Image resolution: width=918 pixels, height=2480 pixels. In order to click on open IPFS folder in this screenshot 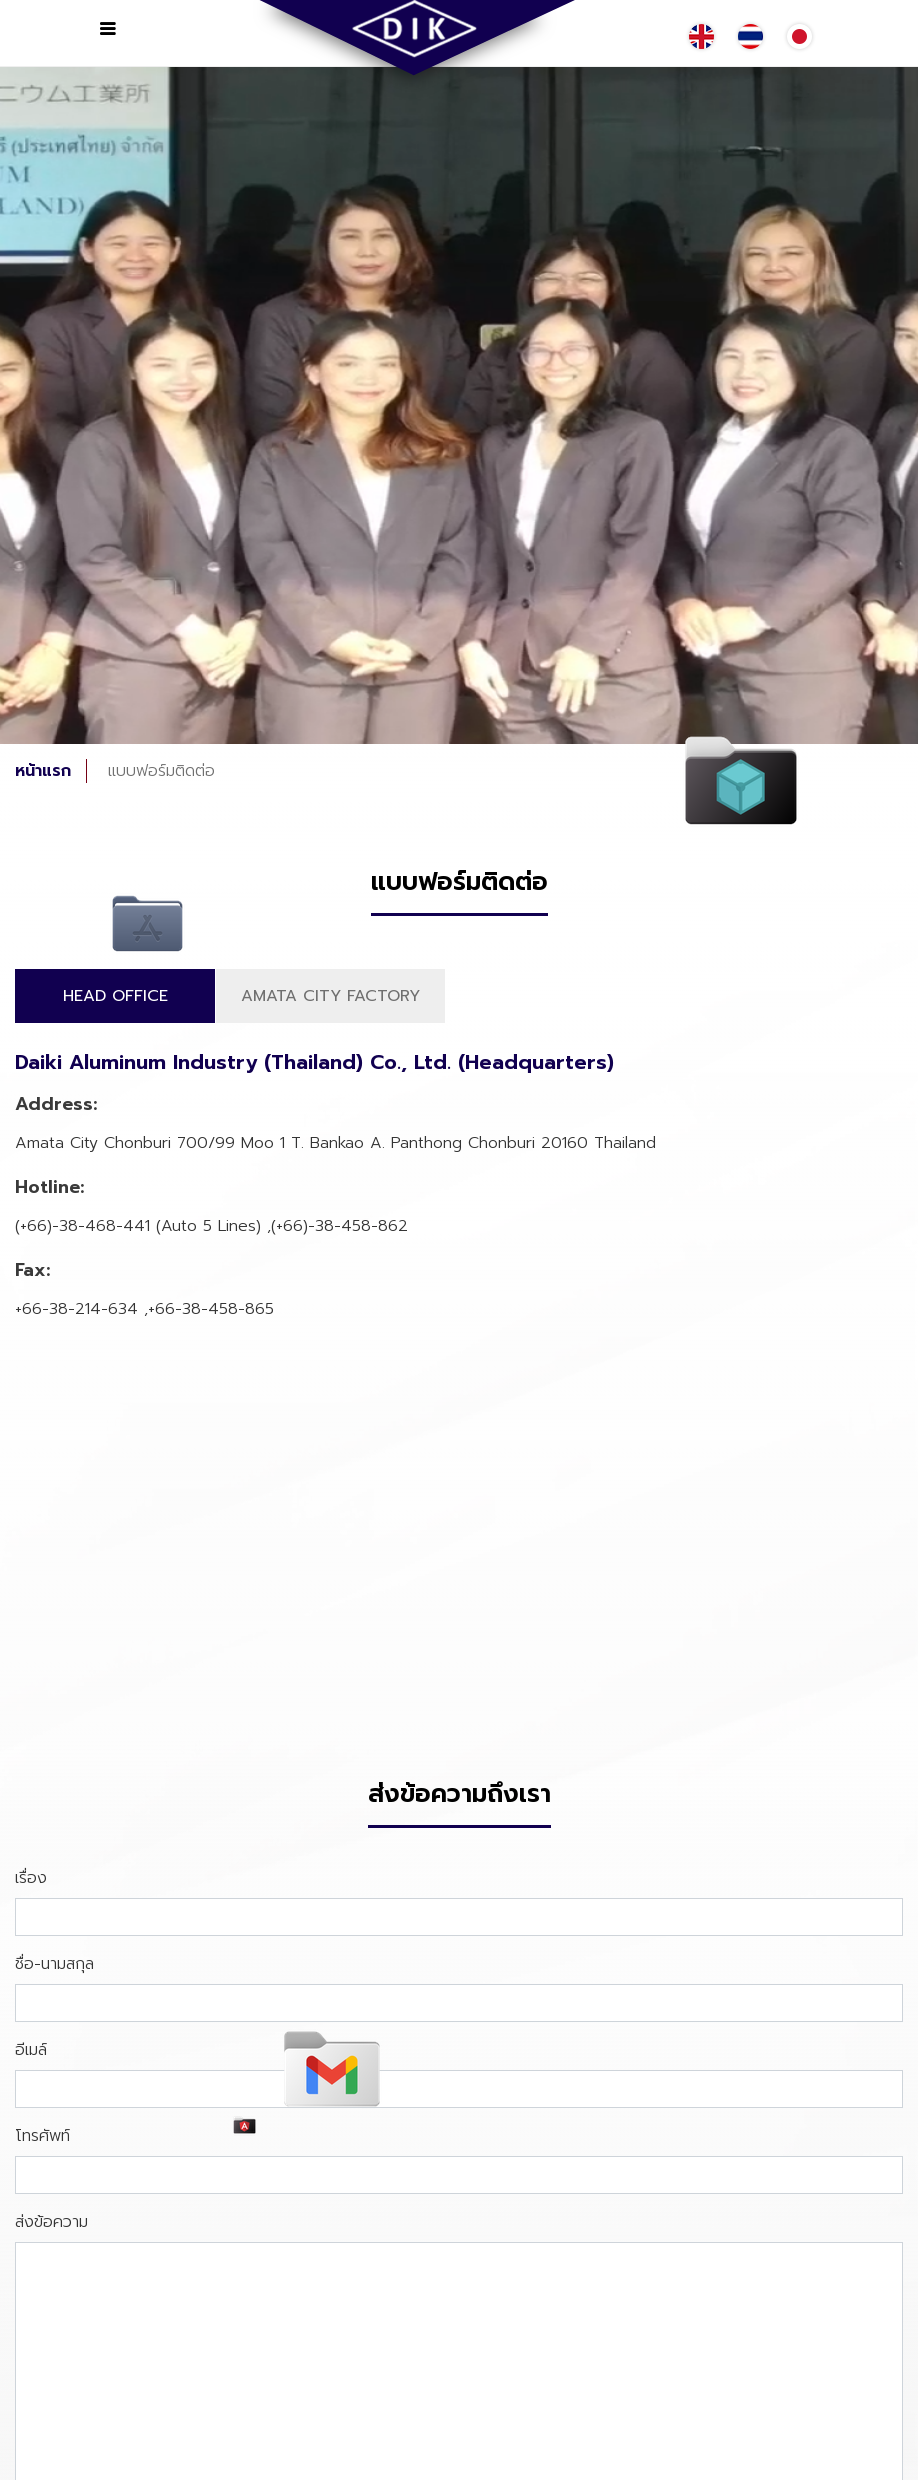, I will do `click(740, 783)`.